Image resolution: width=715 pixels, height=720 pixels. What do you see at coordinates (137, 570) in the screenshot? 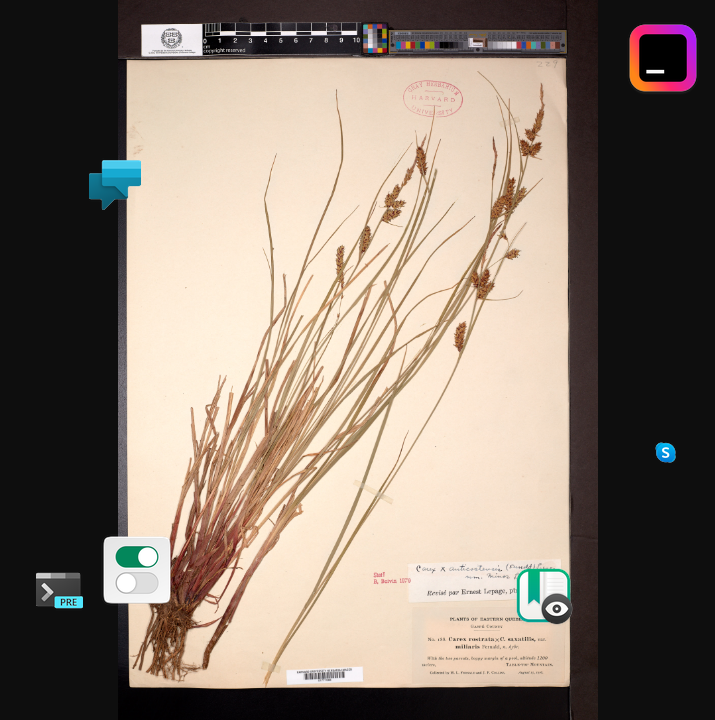
I see `open system settings or preferences` at bounding box center [137, 570].